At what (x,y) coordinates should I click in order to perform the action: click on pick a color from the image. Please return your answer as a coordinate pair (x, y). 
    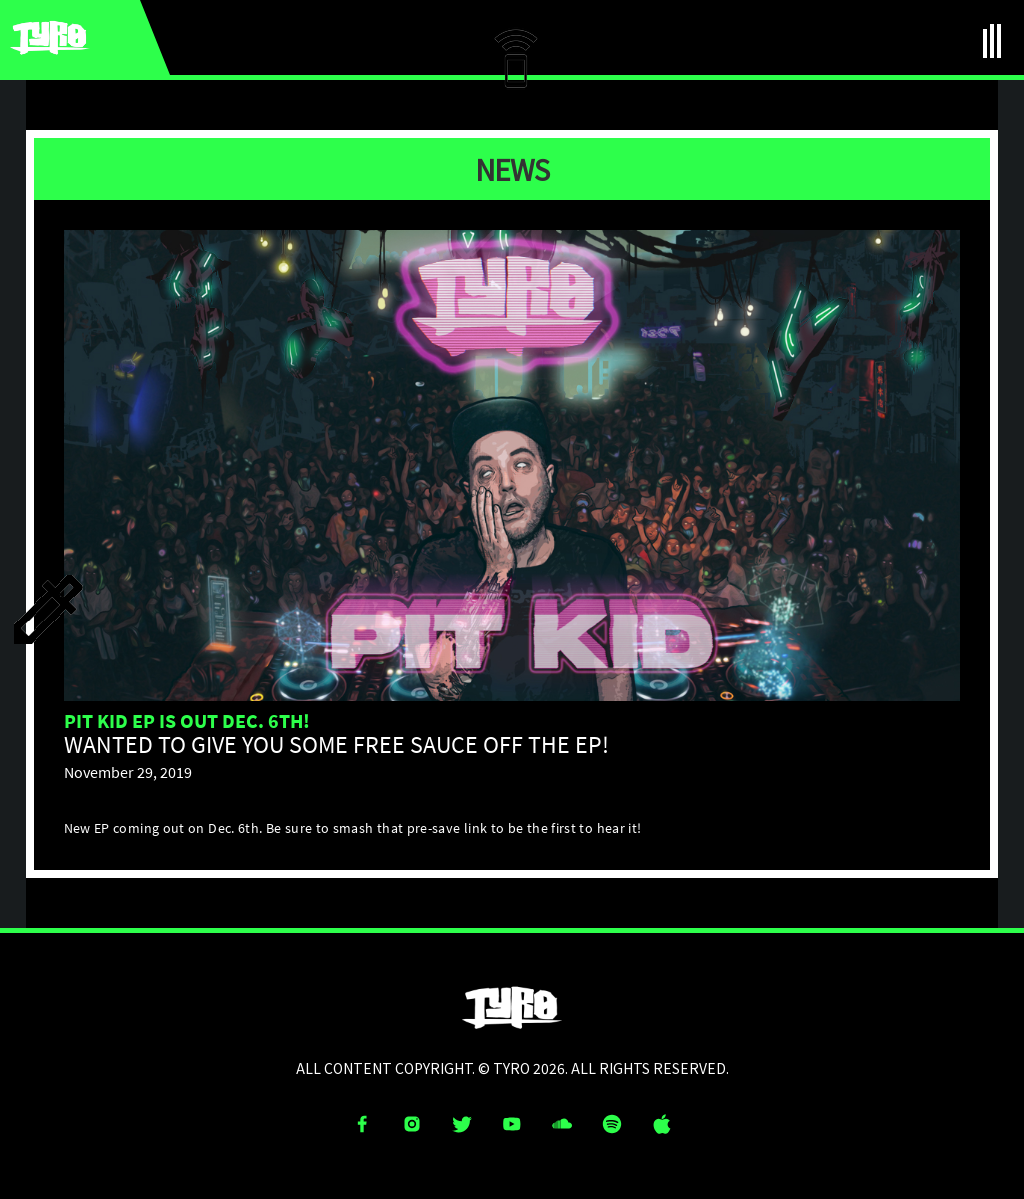
    Looking at the image, I should click on (48, 609).